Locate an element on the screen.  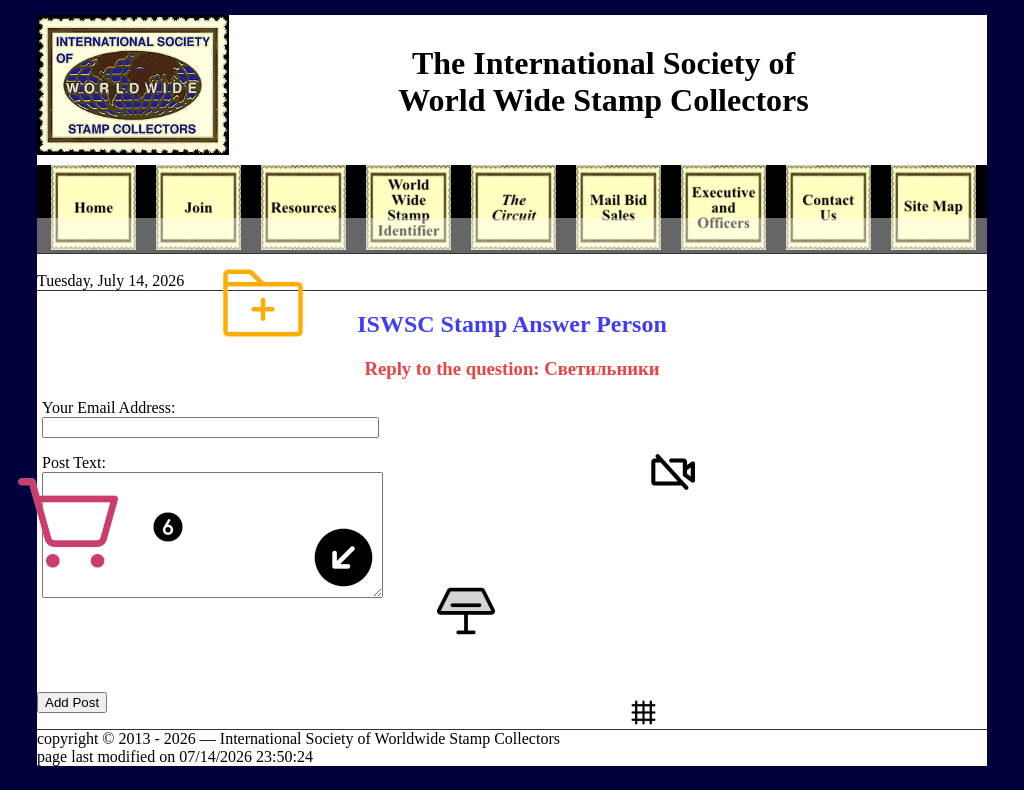
view items in grid layout is located at coordinates (643, 712).